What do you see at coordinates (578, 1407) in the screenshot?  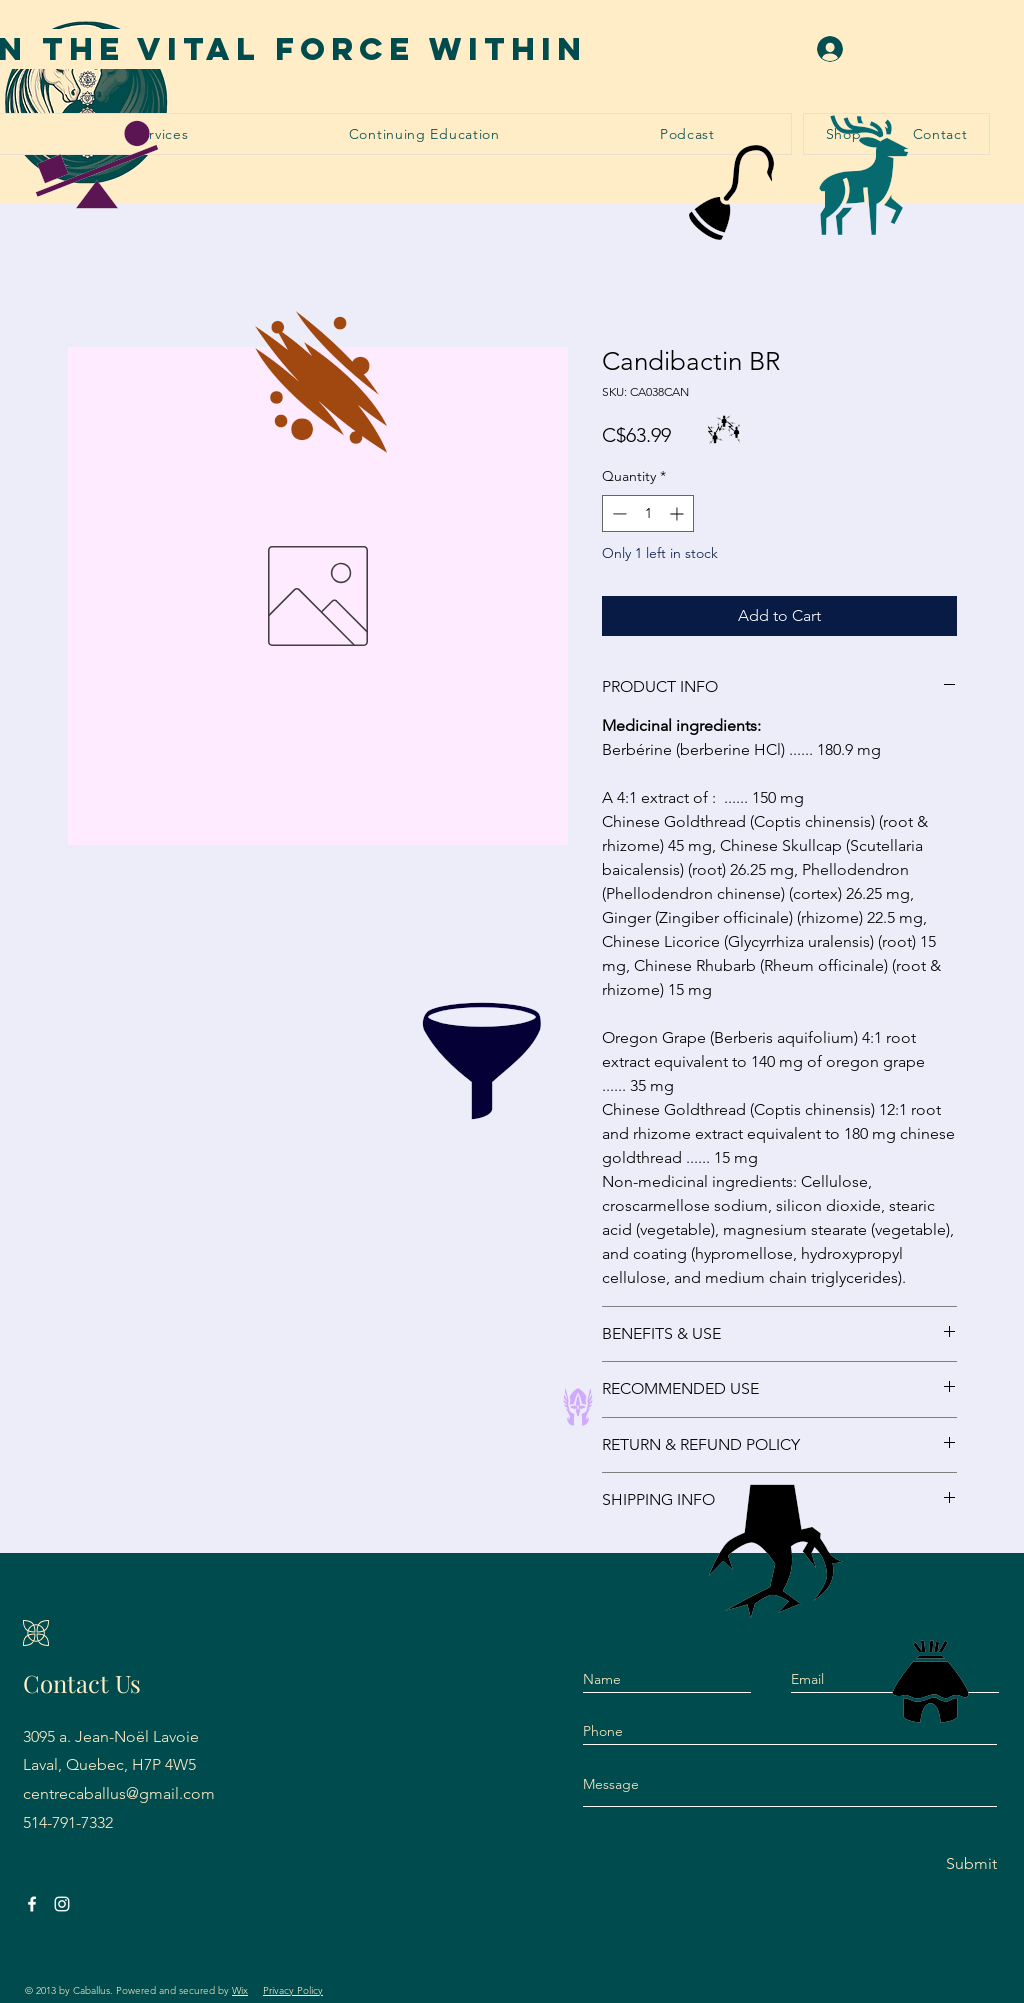 I see `select elf or elven character class` at bounding box center [578, 1407].